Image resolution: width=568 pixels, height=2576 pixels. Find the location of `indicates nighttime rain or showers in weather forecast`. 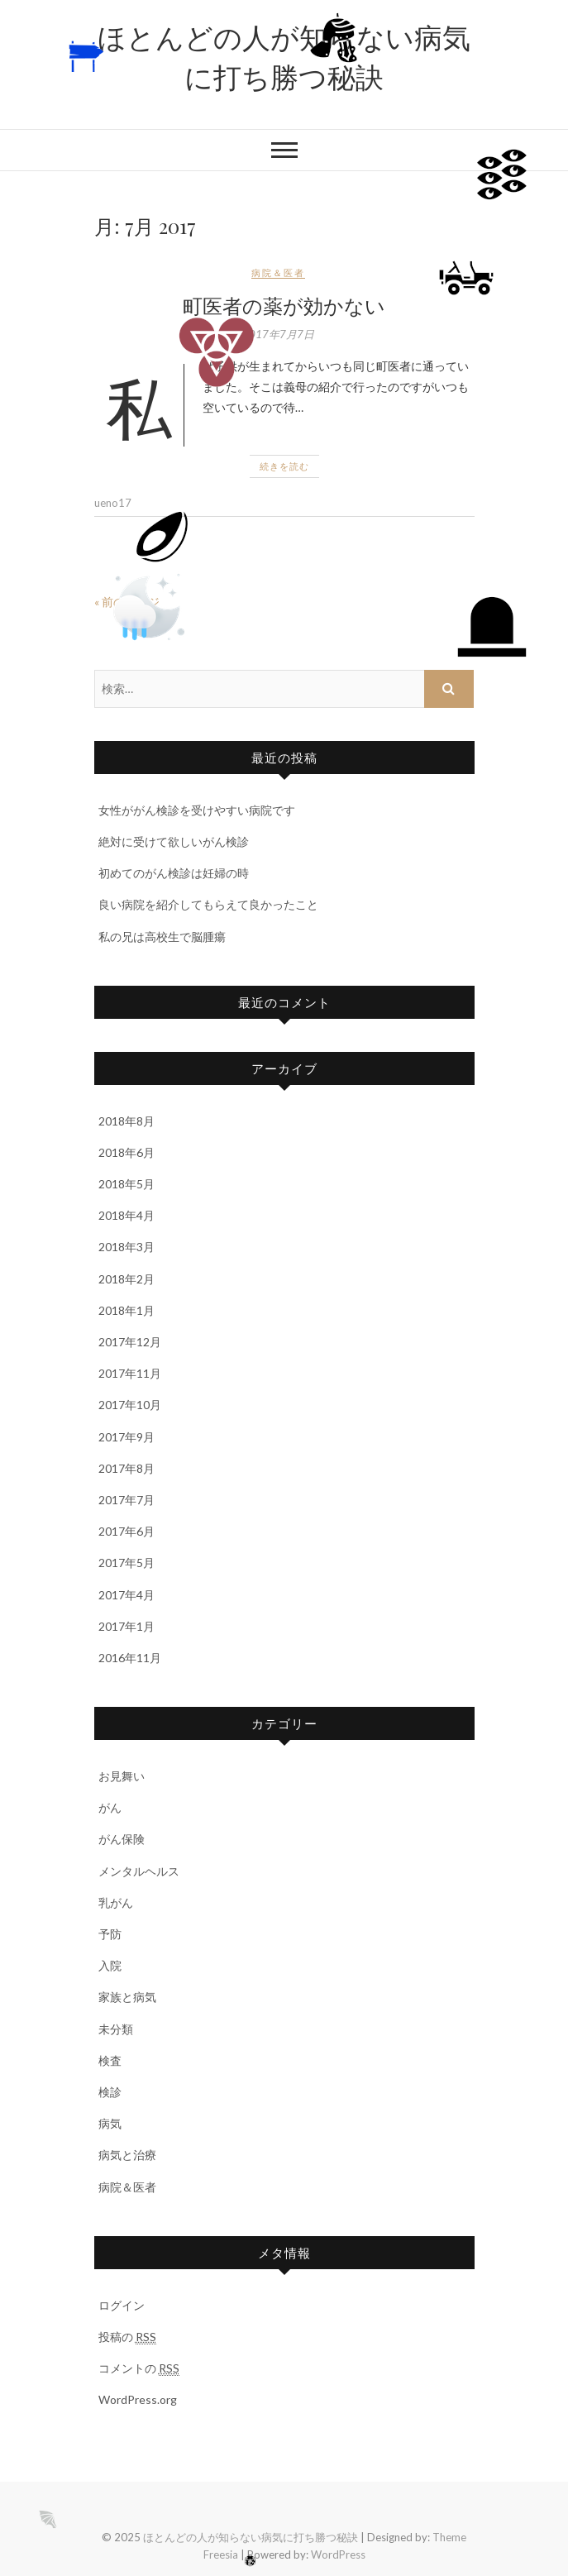

indicates nighttime rain or showers in weather forecast is located at coordinates (149, 607).